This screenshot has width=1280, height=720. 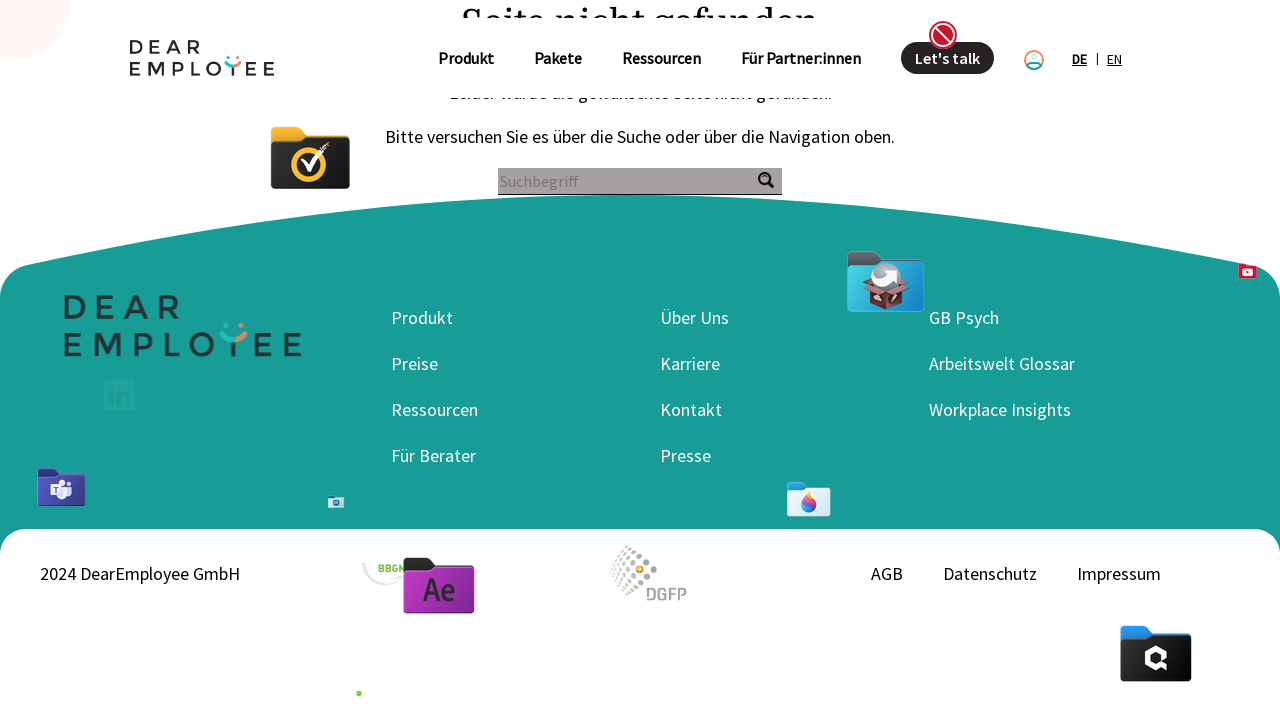 What do you see at coordinates (808, 500) in the screenshot?
I see `open folder containing paint or art application files` at bounding box center [808, 500].